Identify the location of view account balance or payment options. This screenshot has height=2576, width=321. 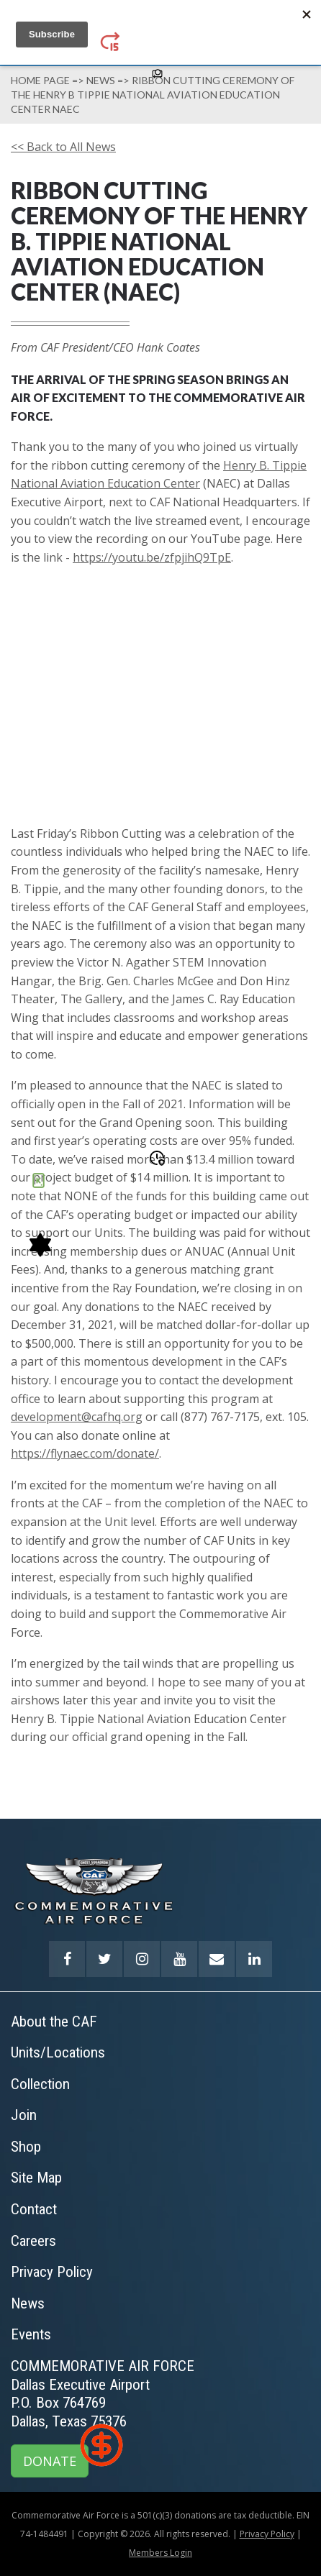
(101, 2445).